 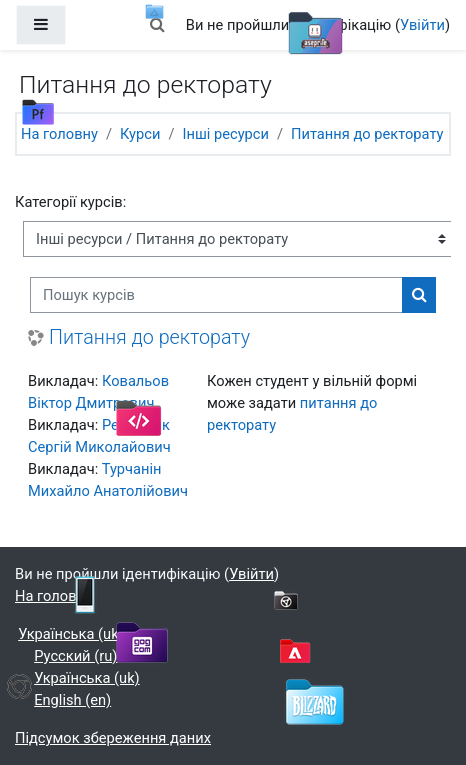 I want to click on open folder containing aseprite project files, so click(x=315, y=34).